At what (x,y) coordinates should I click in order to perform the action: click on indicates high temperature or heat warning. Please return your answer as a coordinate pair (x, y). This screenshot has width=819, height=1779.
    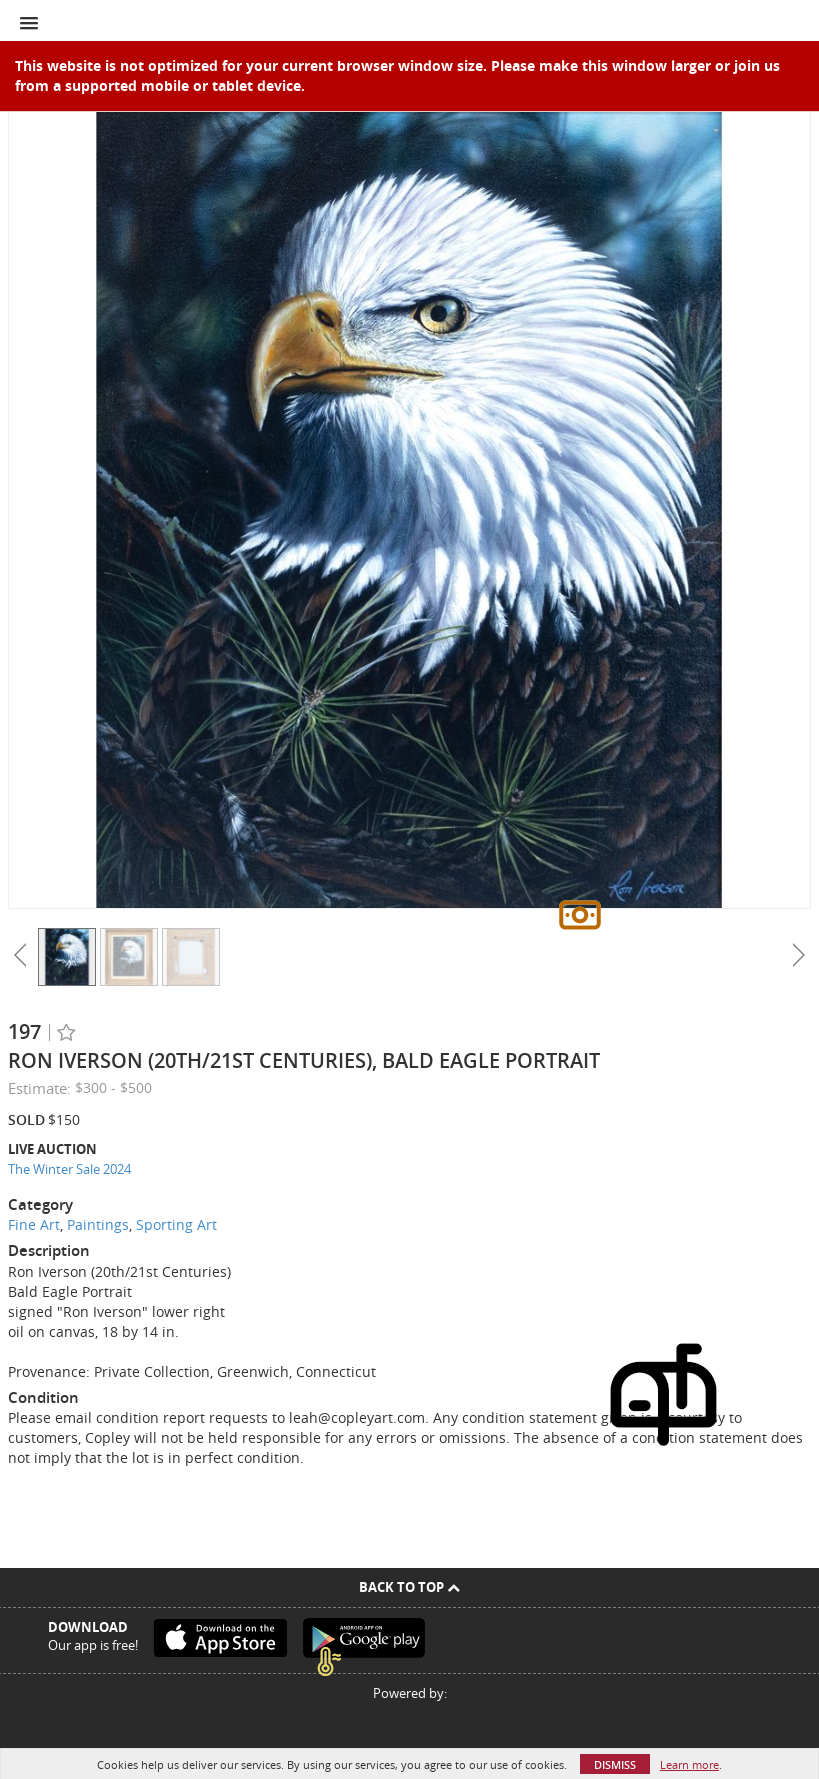
    Looking at the image, I should click on (326, 1661).